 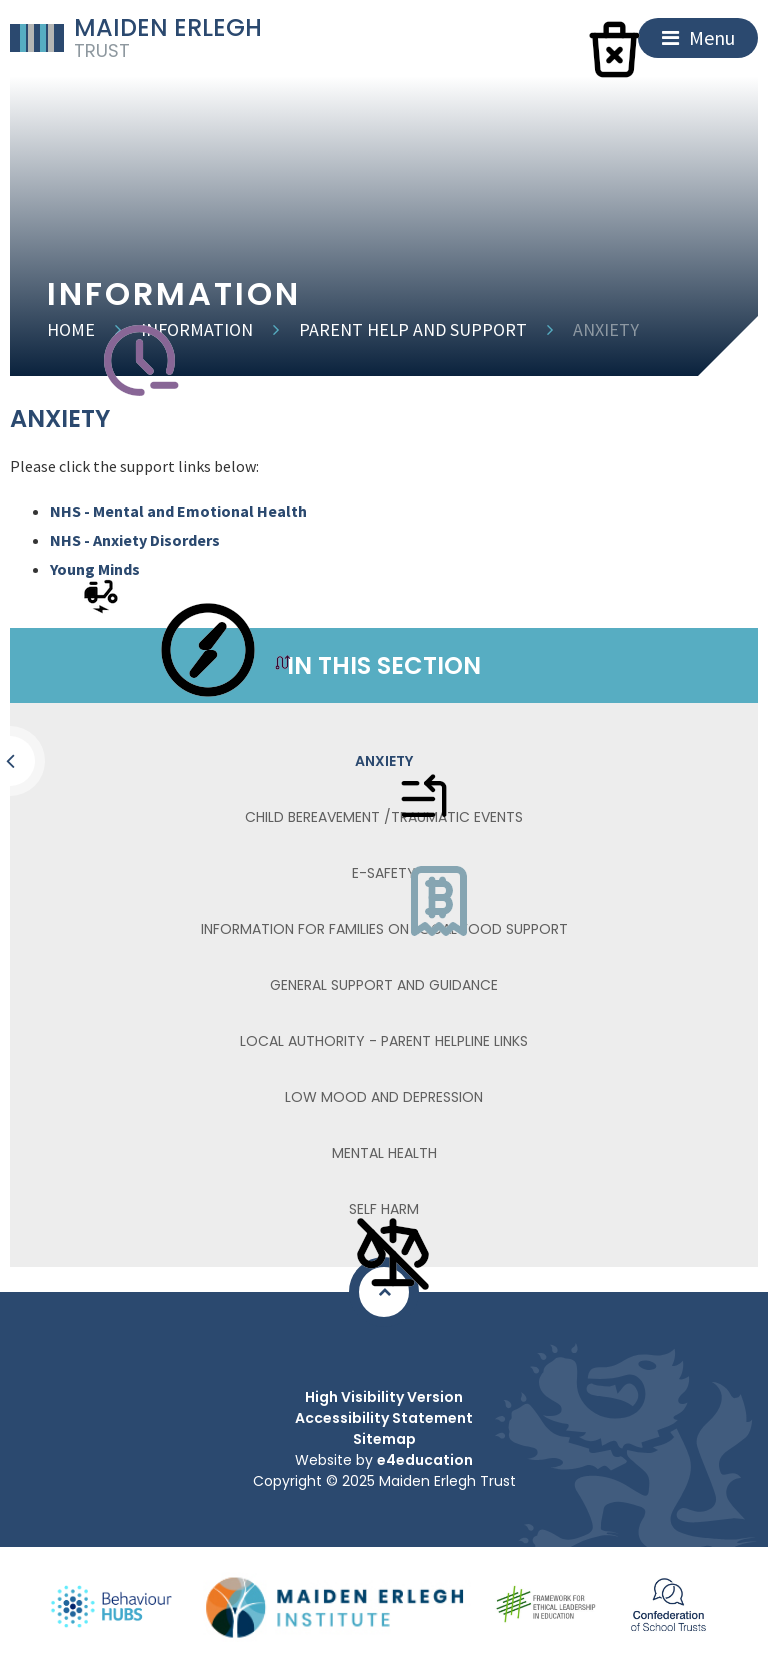 I want to click on select electric moped as transportation mode, so click(x=101, y=595).